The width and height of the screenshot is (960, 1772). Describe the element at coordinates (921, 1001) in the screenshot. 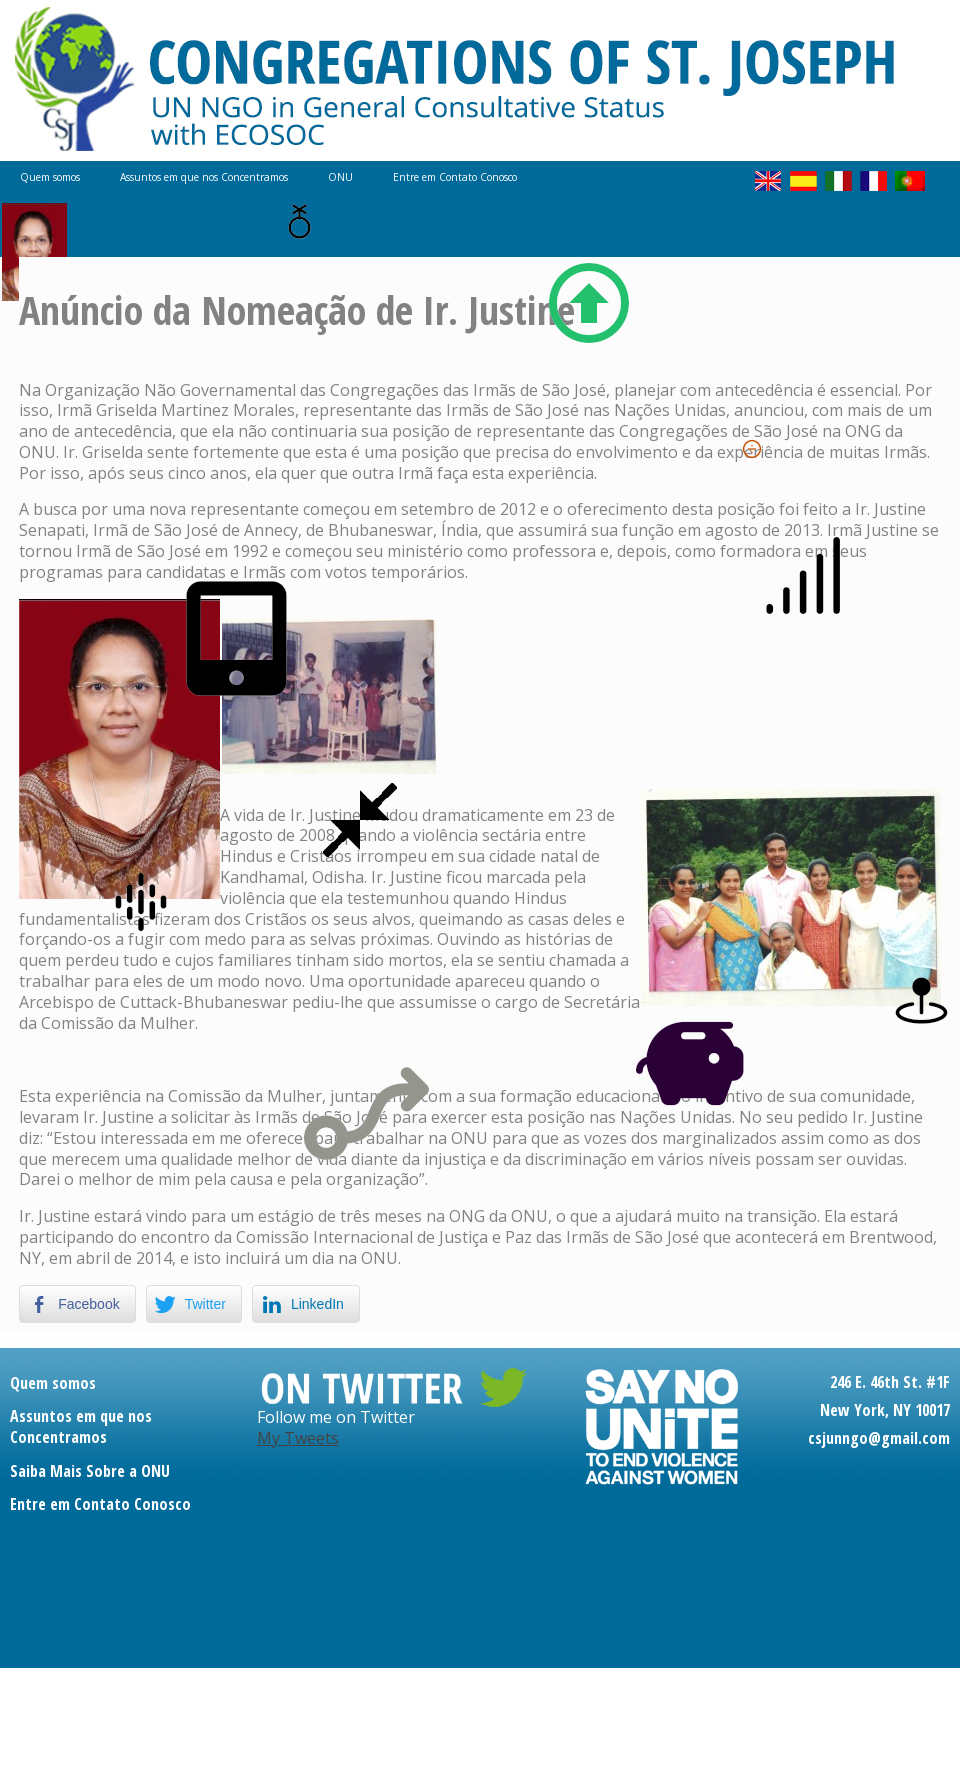

I see `view location area or radius` at that location.